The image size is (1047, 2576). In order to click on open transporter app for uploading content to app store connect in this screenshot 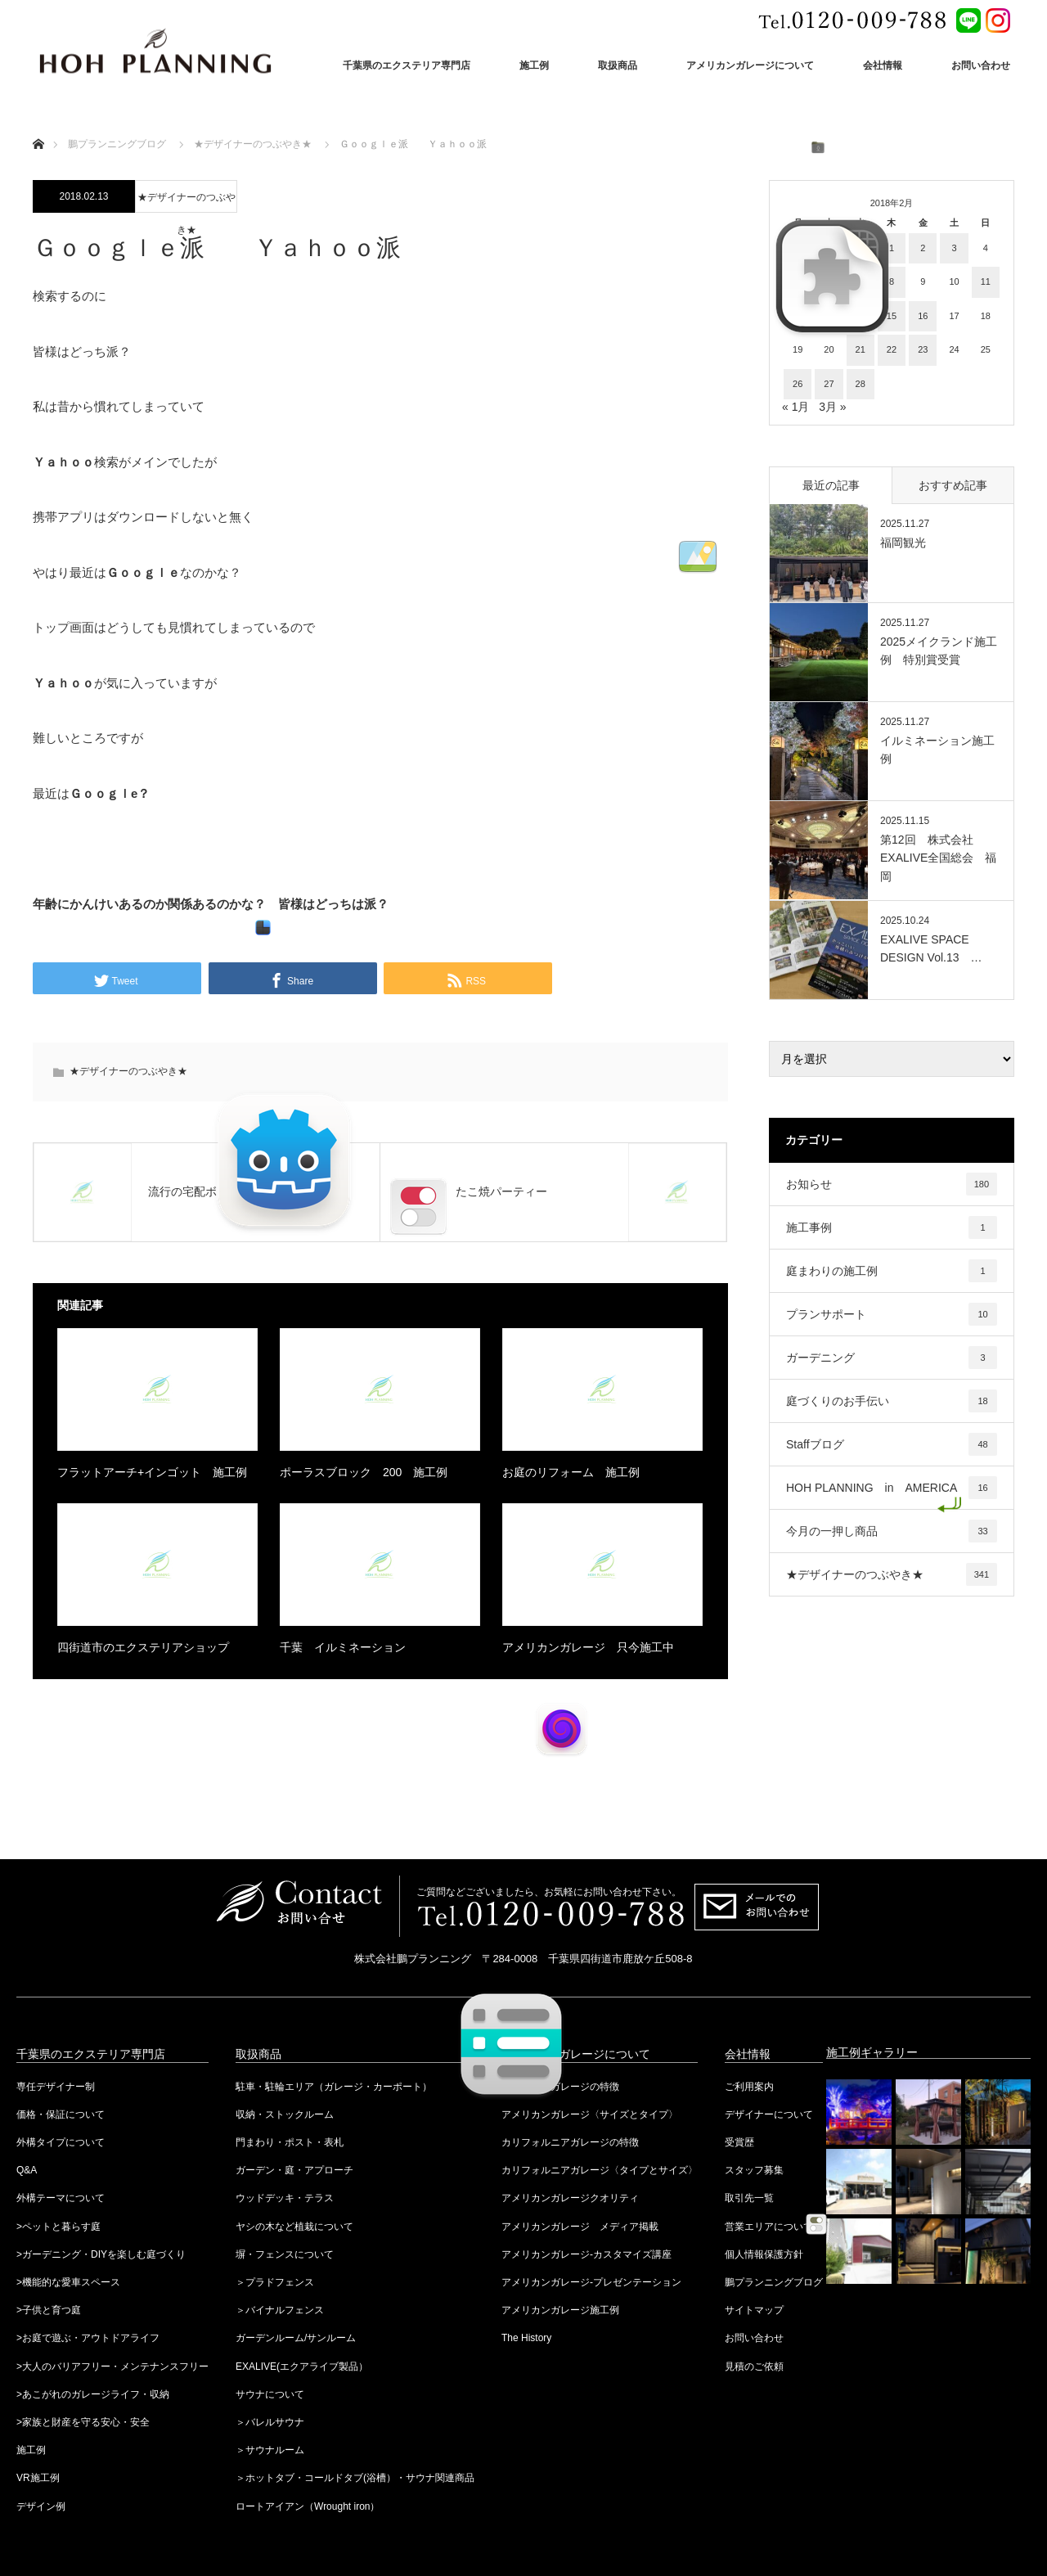, I will do `click(561, 1728)`.